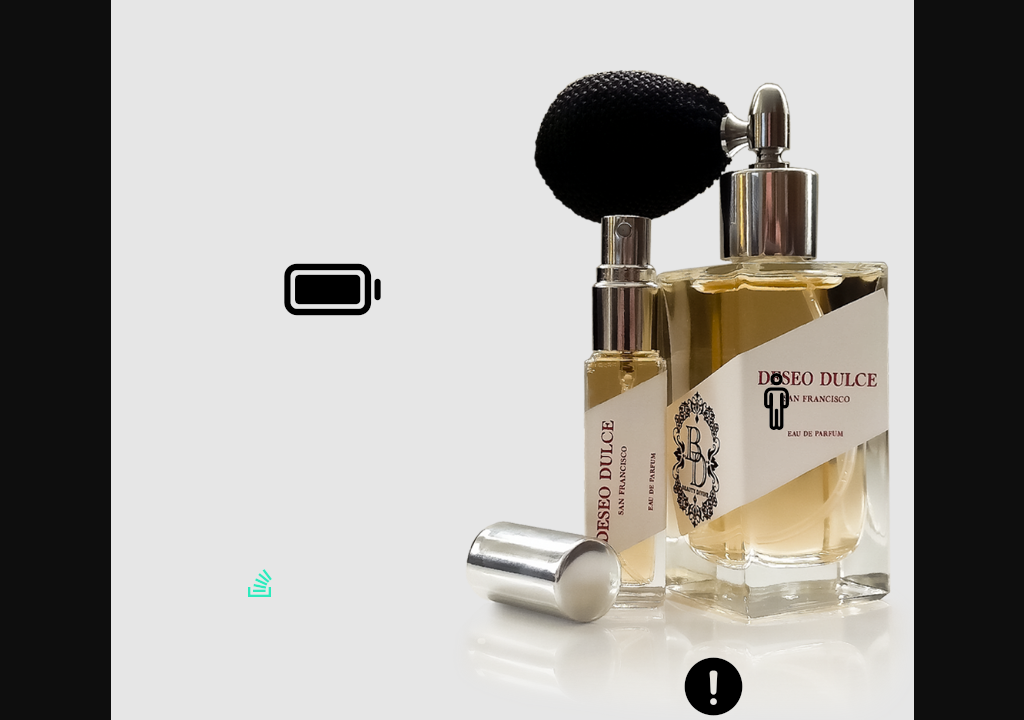 This screenshot has height=720, width=1024. I want to click on visit Stack Overflow website, so click(260, 583).